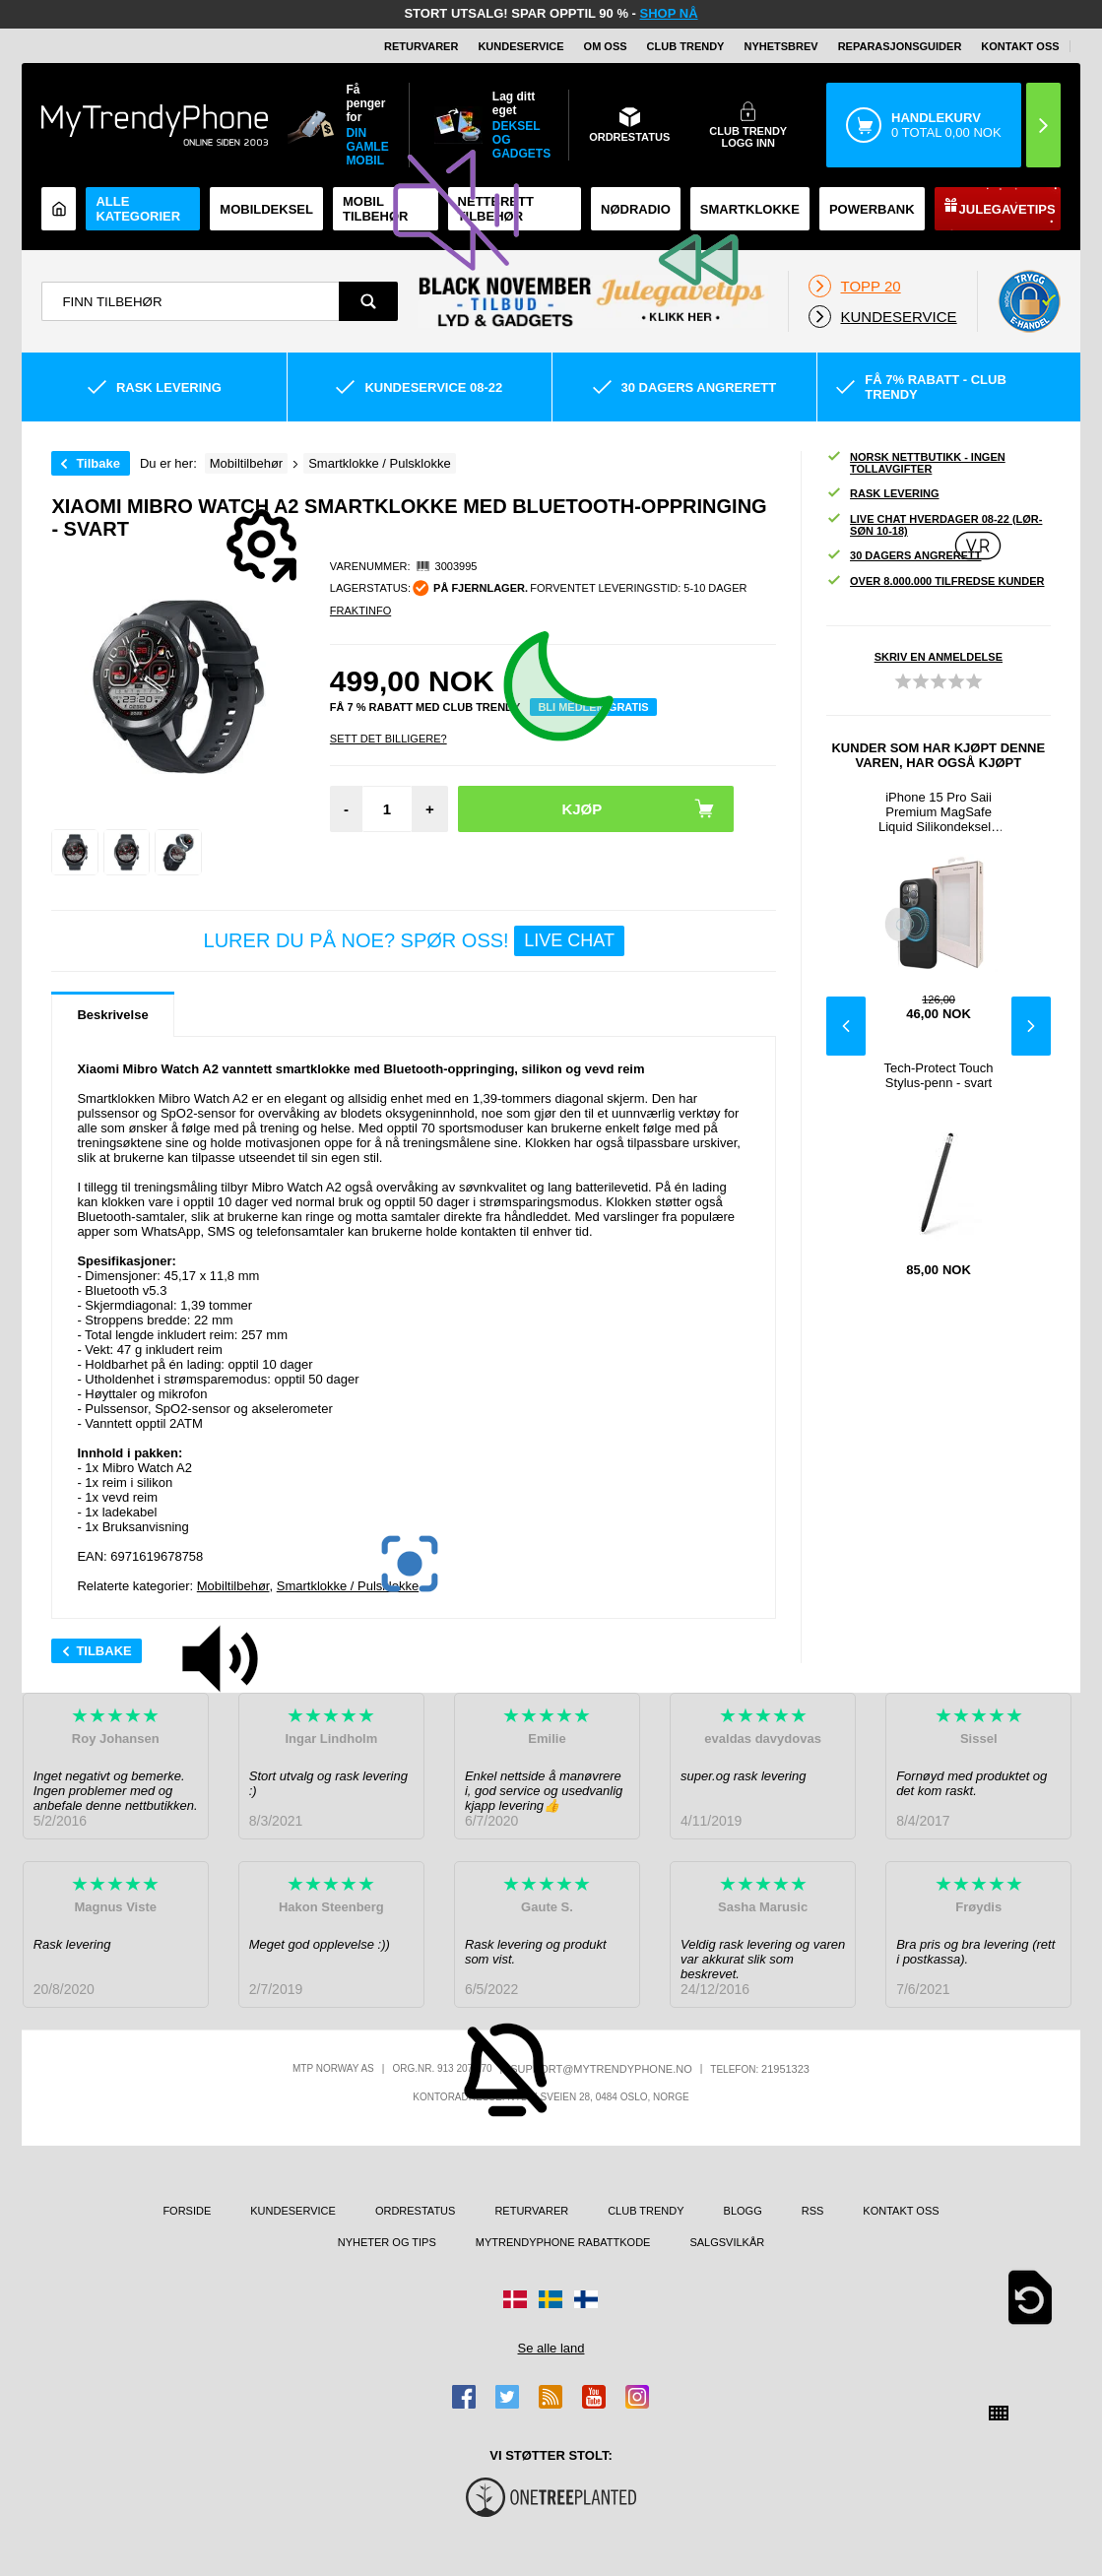  Describe the element at coordinates (453, 210) in the screenshot. I see `mute audio or sound` at that location.